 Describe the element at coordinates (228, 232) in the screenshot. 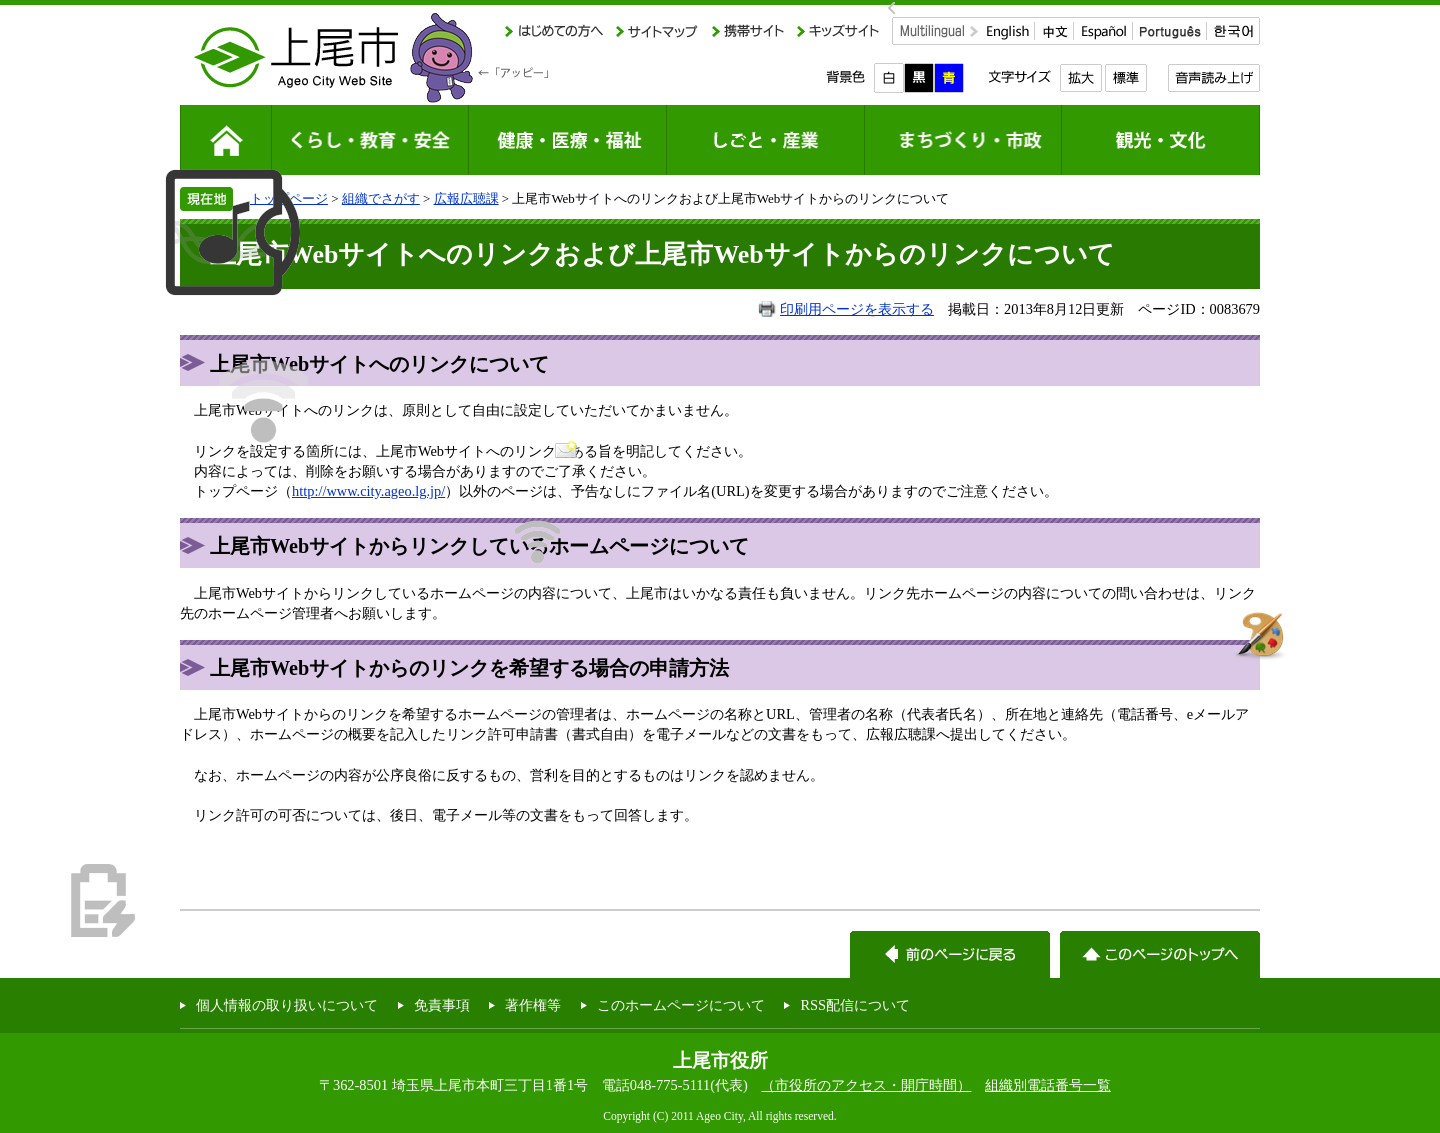

I see `open elisa music player` at that location.